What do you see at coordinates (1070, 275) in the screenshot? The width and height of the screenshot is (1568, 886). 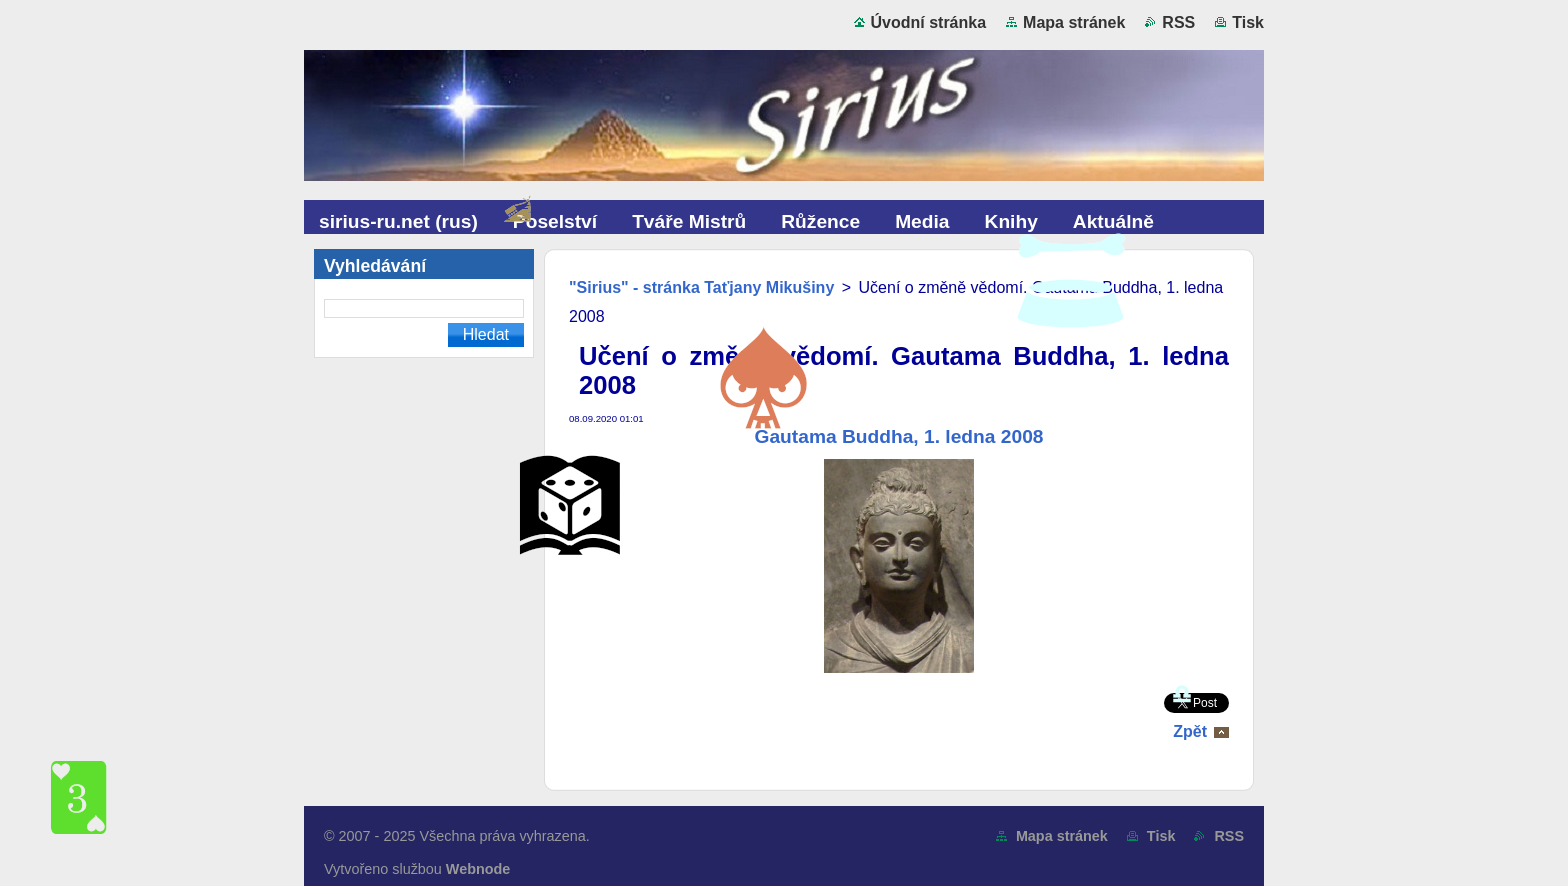 I see `access pet feeding schedule` at bounding box center [1070, 275].